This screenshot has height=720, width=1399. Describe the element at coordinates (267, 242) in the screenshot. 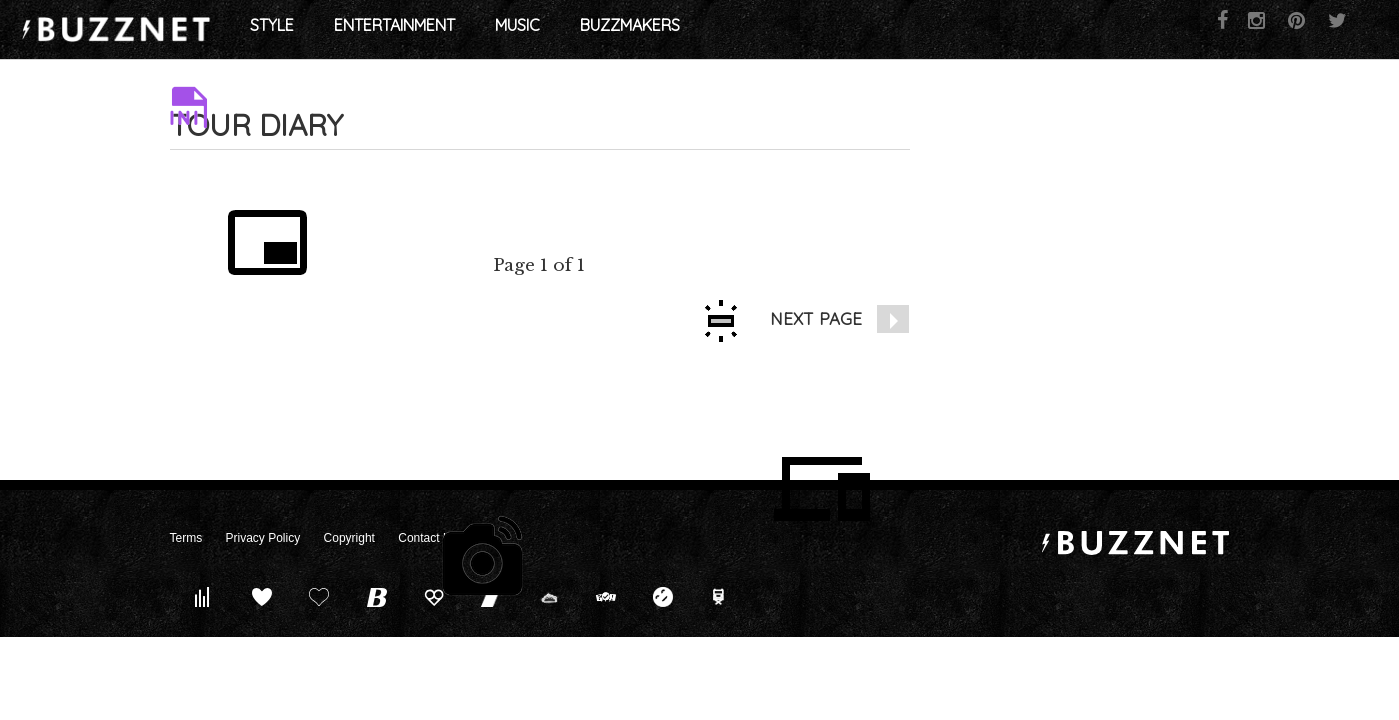

I see `add branding or watermark to content` at that location.